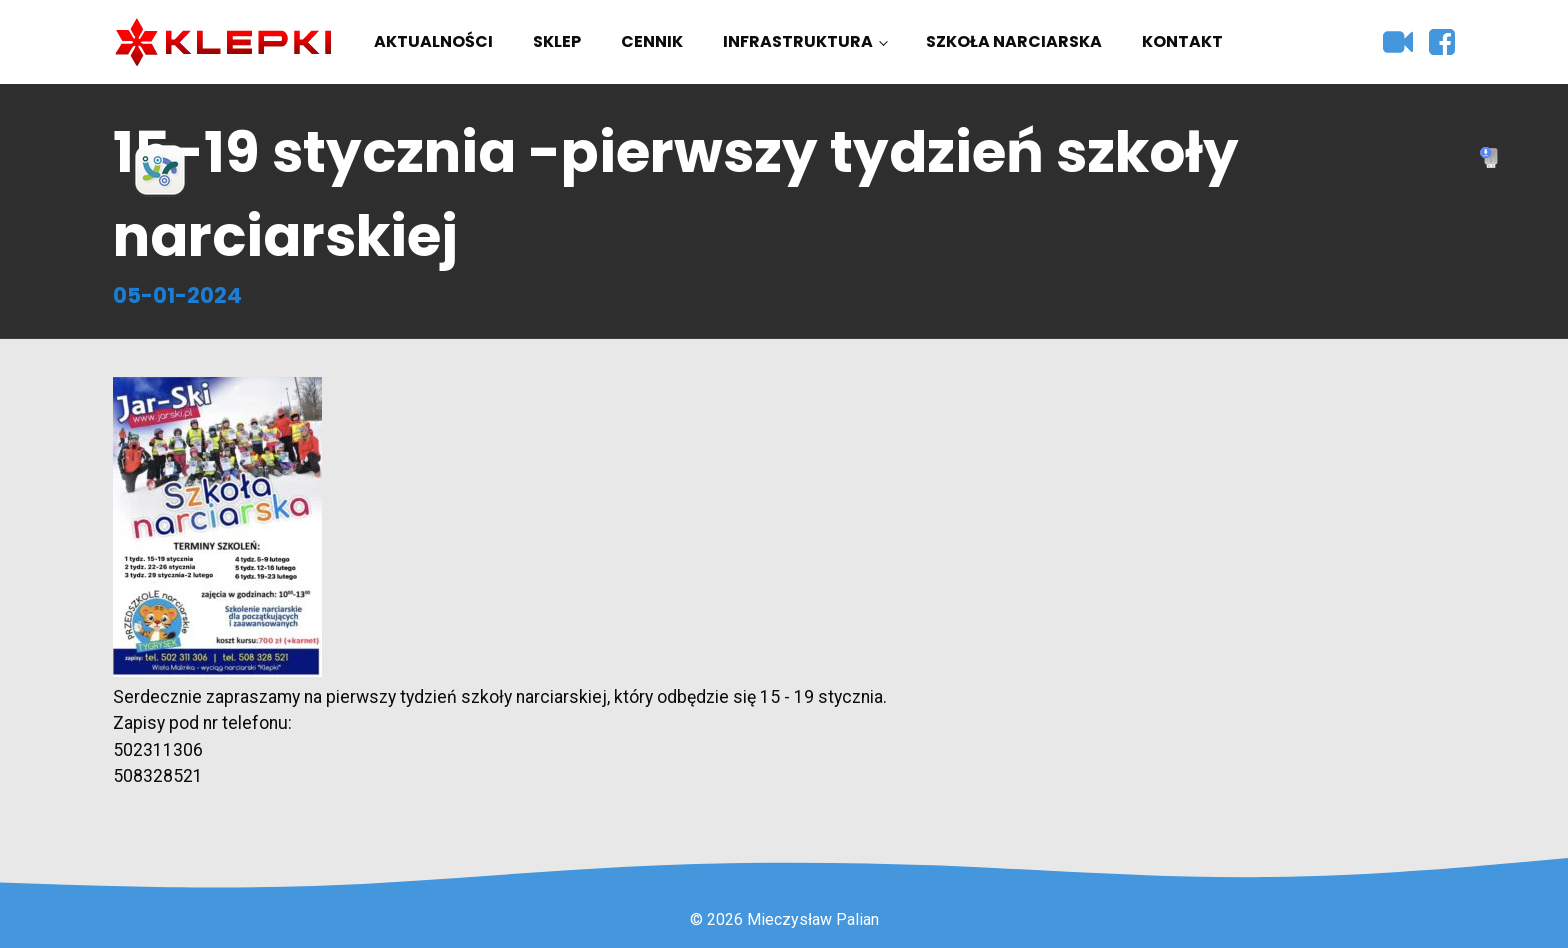  Describe the element at coordinates (1491, 158) in the screenshot. I see `create a bootable USB drive` at that location.